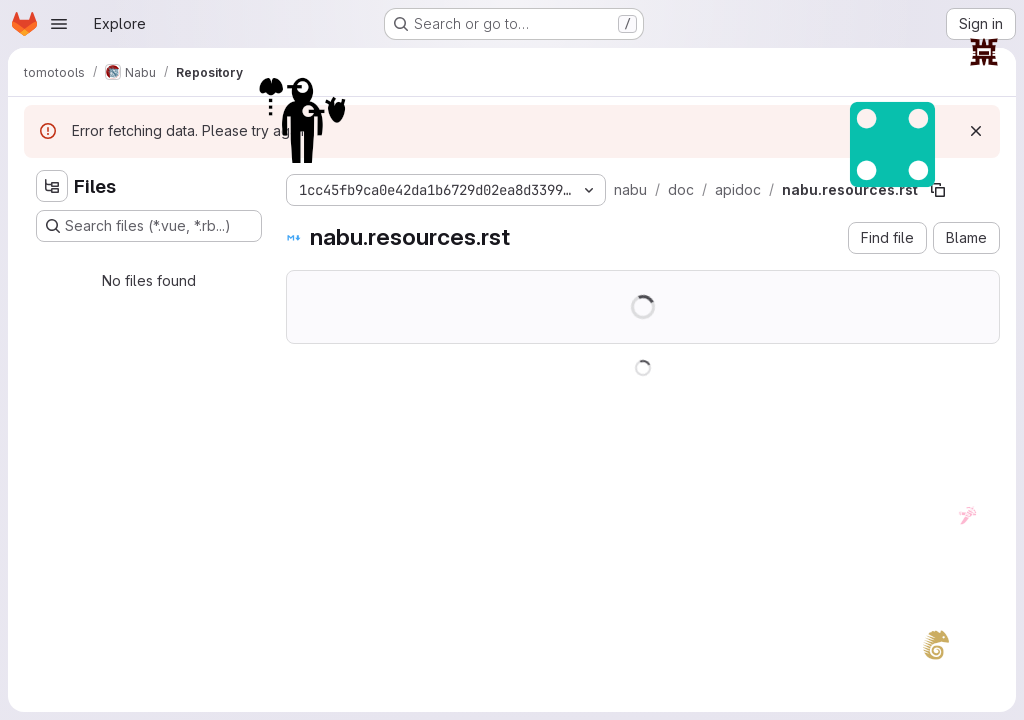 This screenshot has height=720, width=1024. I want to click on equip or unsheathe a weapon, so click(967, 515).